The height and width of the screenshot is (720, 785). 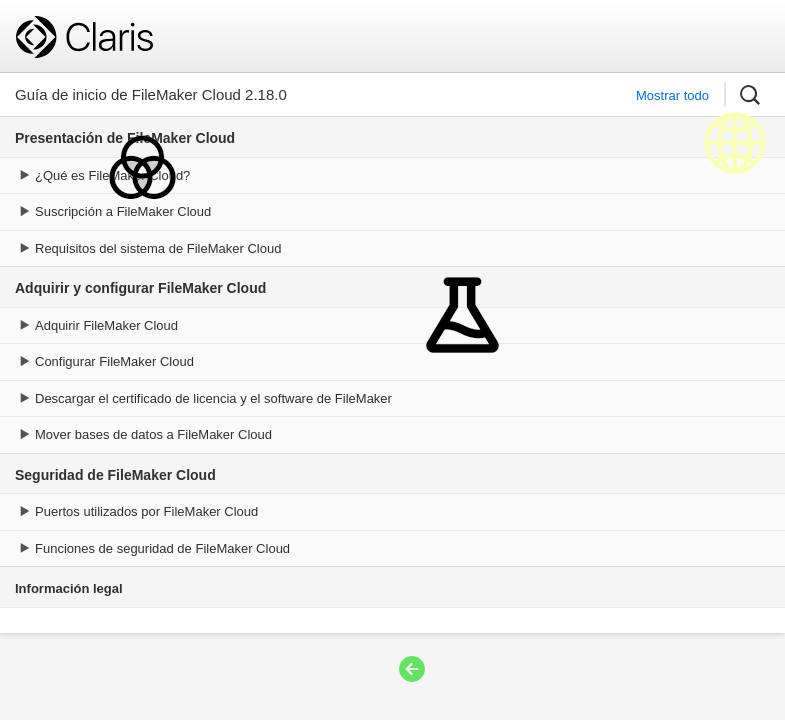 What do you see at coordinates (412, 669) in the screenshot?
I see `go back to the previous screen` at bounding box center [412, 669].